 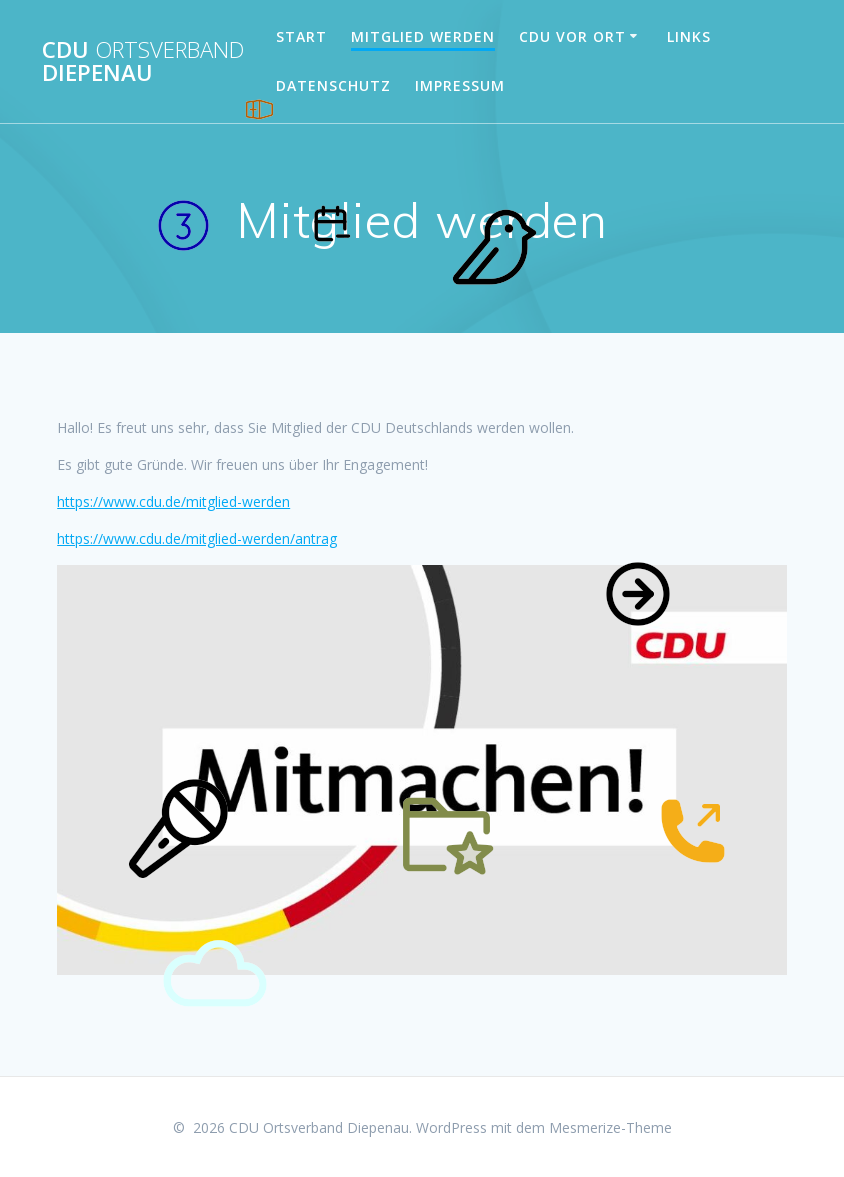 I want to click on access cloud storage, so click(x=215, y=977).